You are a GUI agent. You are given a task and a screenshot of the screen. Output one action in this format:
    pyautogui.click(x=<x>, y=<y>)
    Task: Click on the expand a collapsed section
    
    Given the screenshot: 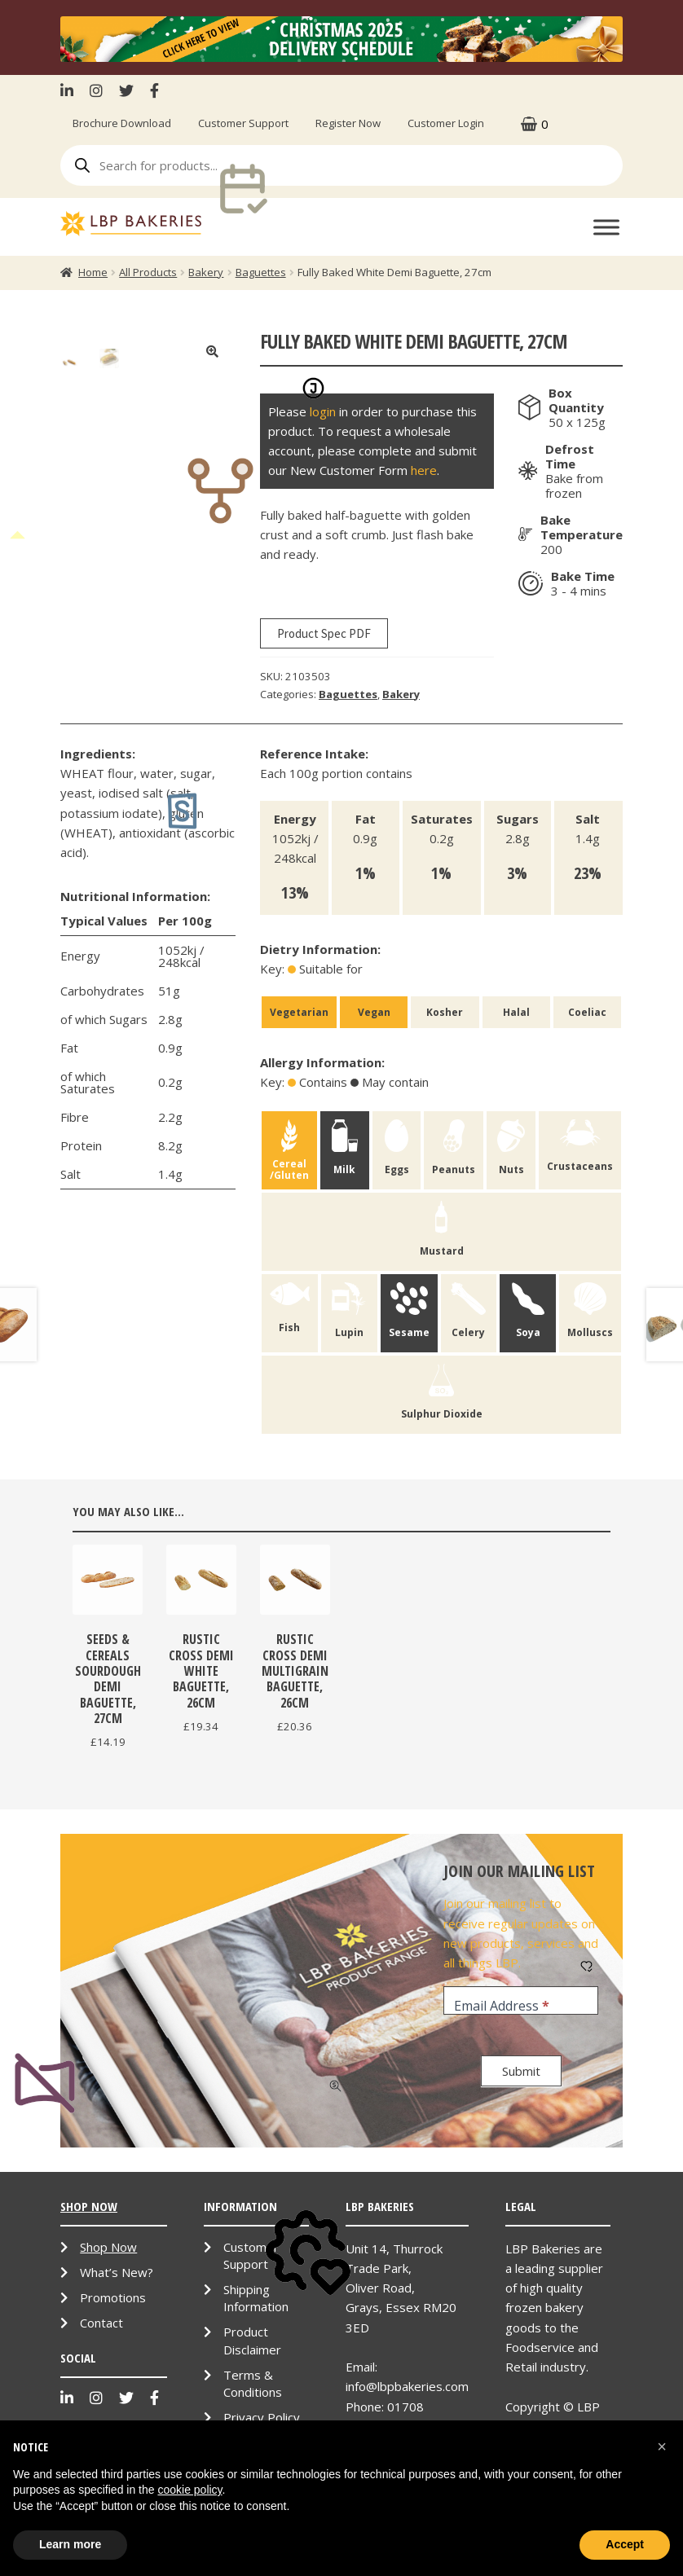 What is the action you would take?
    pyautogui.click(x=17, y=534)
    